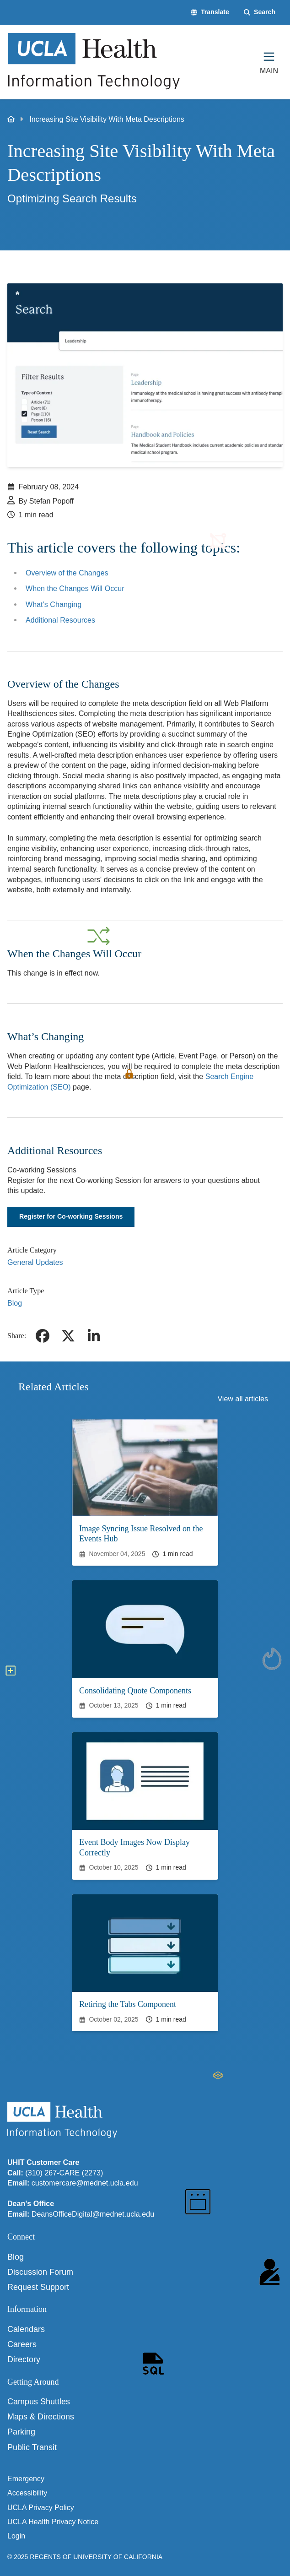  I want to click on disable shape tools, so click(218, 541).